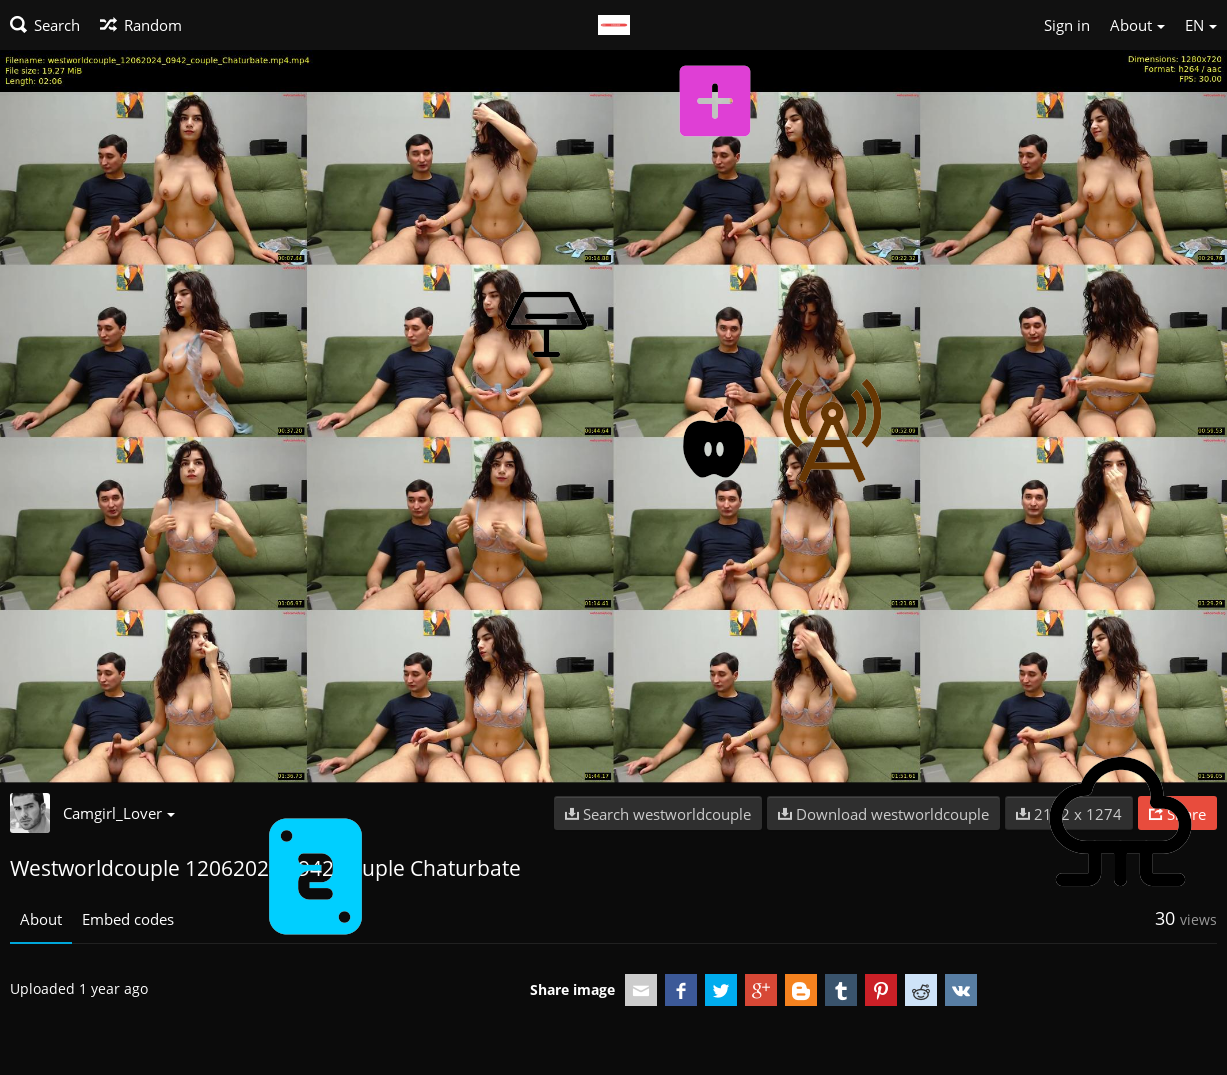  I want to click on access cloud computing services, so click(1120, 821).